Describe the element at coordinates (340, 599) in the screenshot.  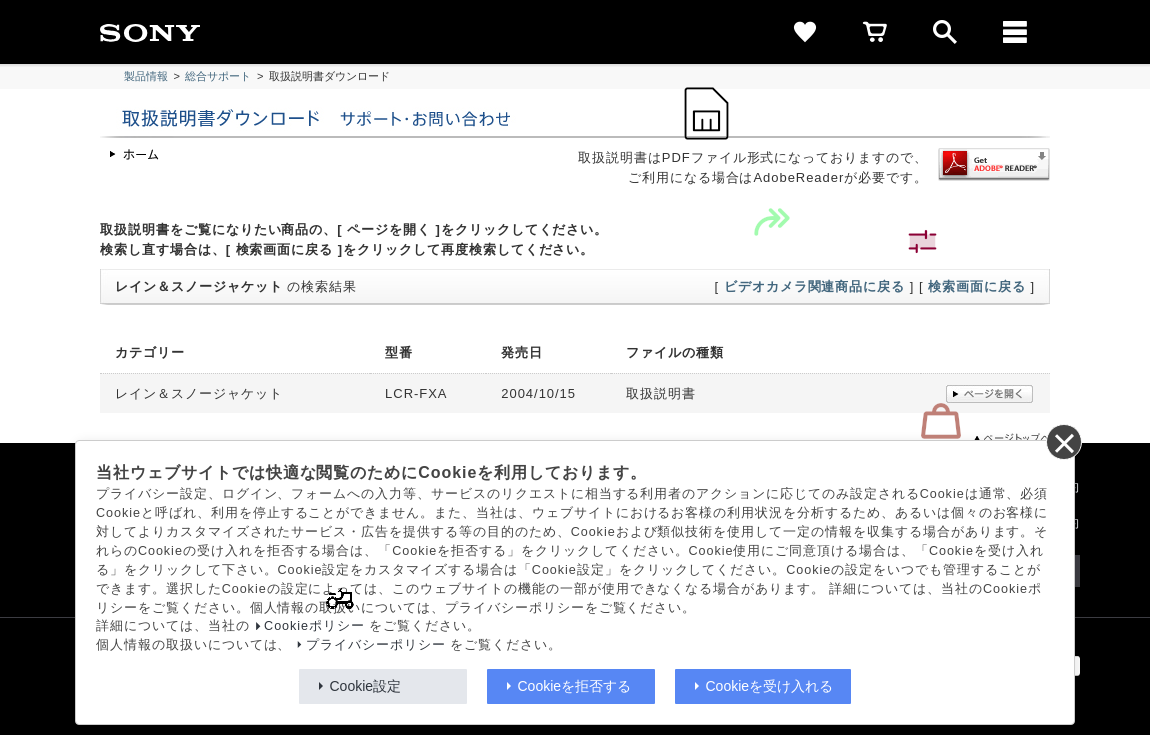
I see `access agriculture or farming features` at that location.